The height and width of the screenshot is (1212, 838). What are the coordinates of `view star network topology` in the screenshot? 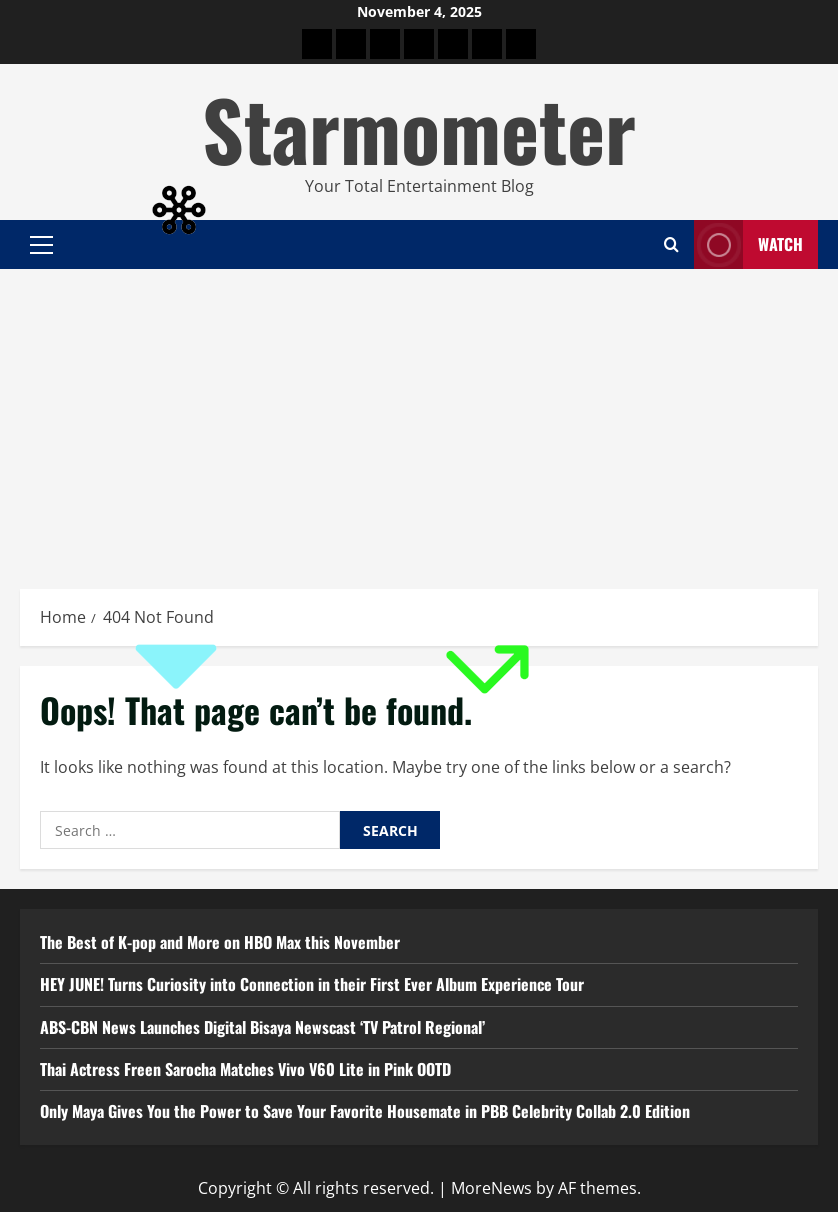 It's located at (179, 210).